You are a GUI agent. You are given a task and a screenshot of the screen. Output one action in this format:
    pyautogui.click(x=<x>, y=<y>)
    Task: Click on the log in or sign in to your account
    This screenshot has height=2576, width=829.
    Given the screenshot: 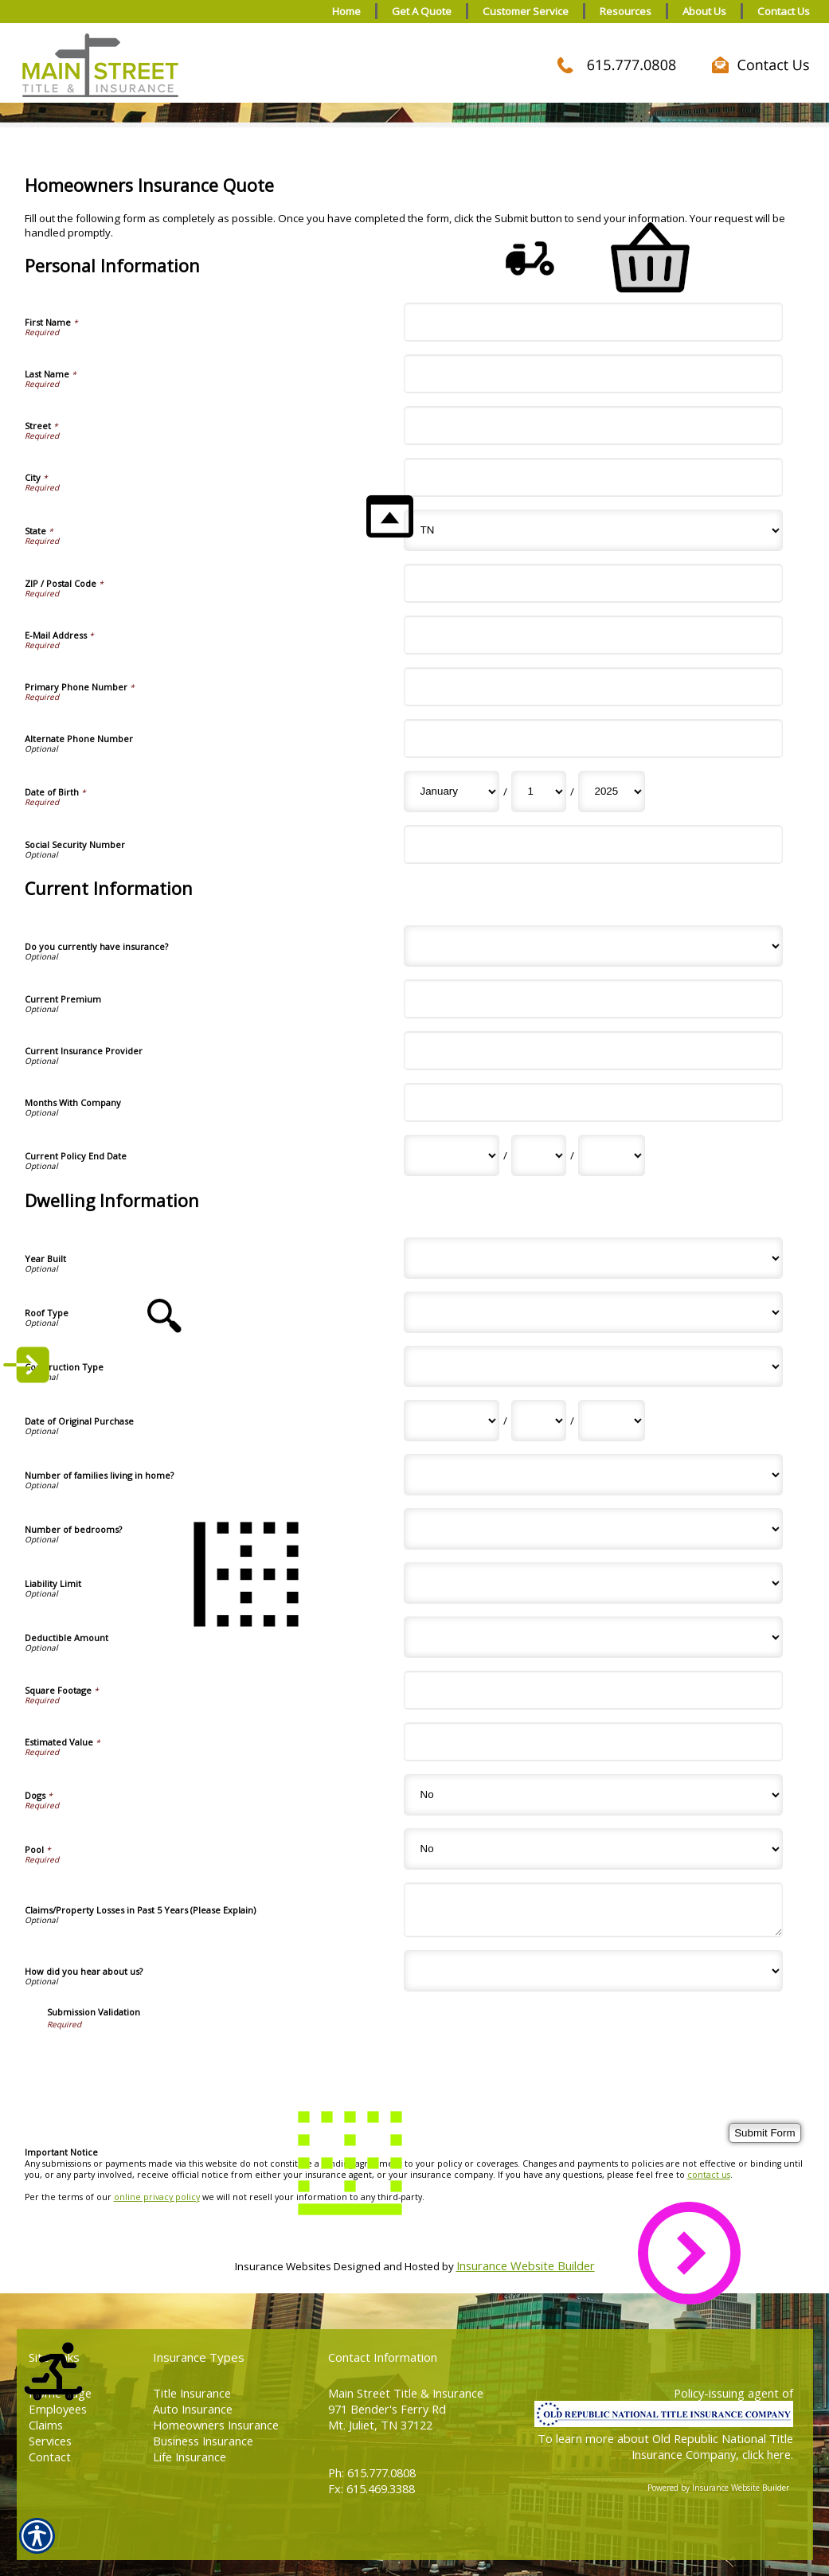 What is the action you would take?
    pyautogui.click(x=26, y=1365)
    